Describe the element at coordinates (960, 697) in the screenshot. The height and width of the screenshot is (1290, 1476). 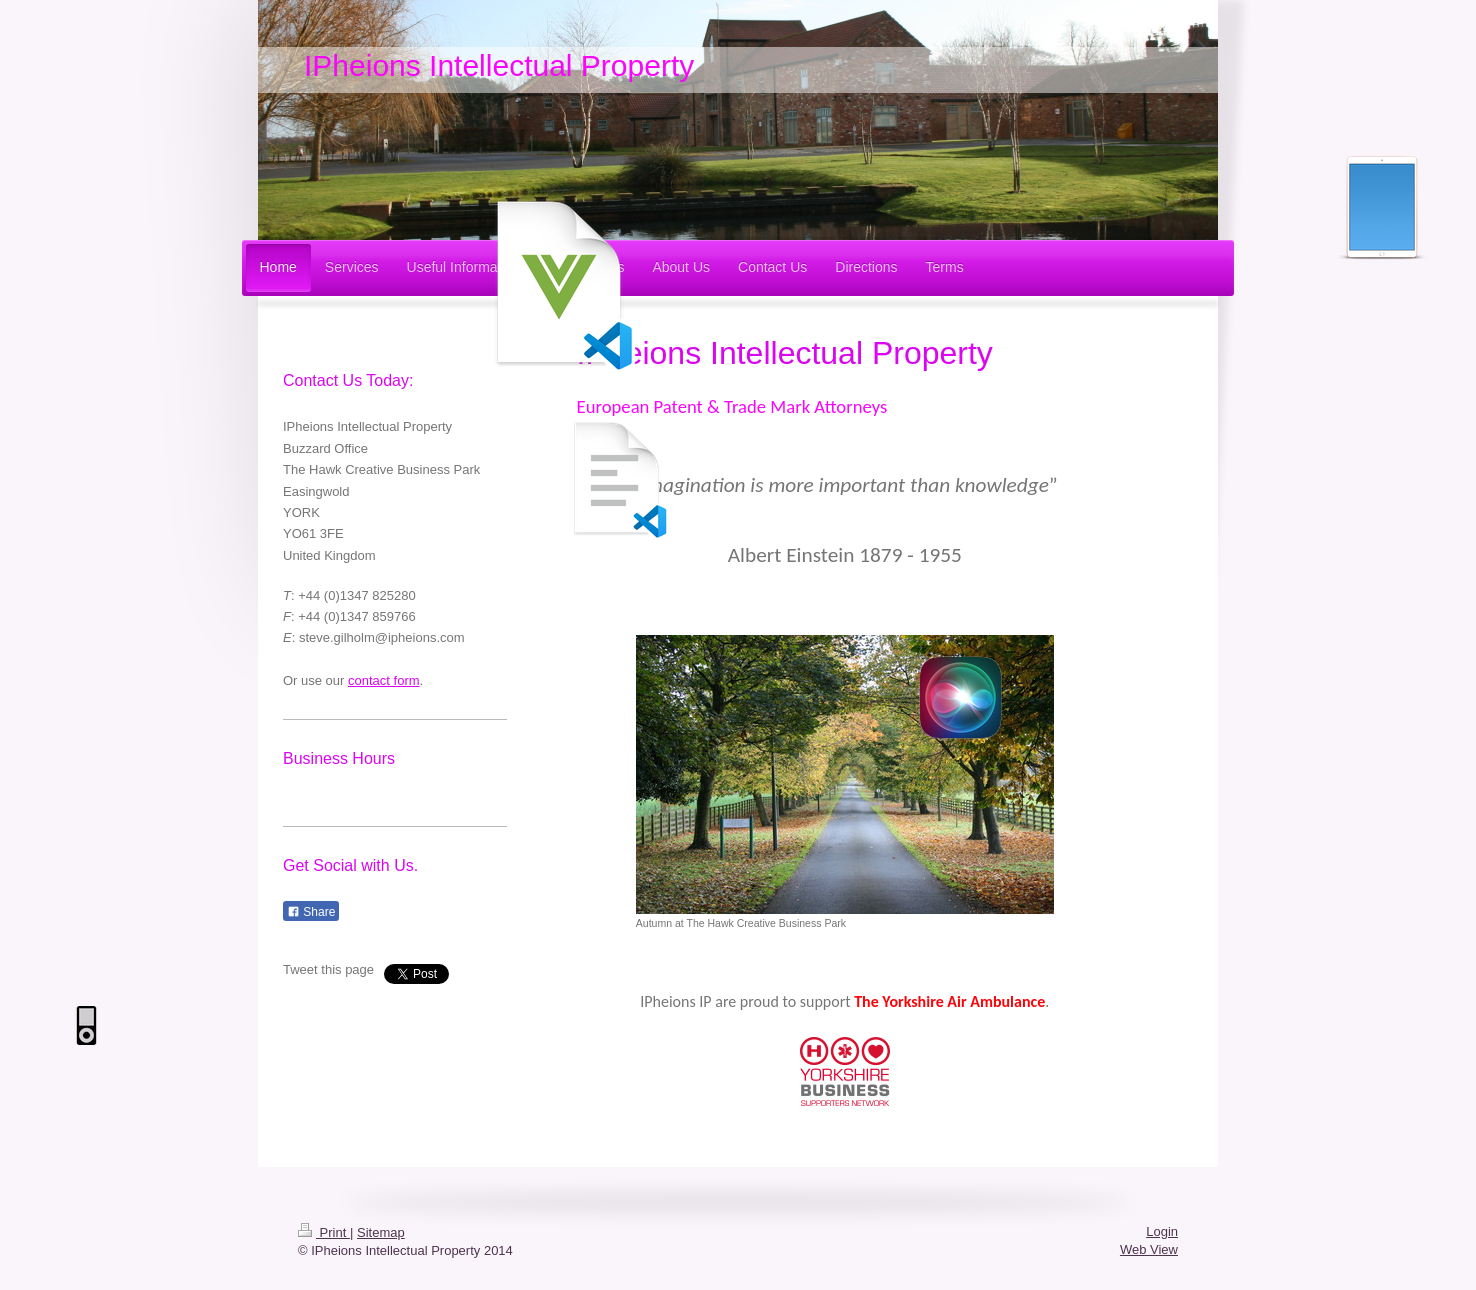
I see `open siri voice assistant settings` at that location.